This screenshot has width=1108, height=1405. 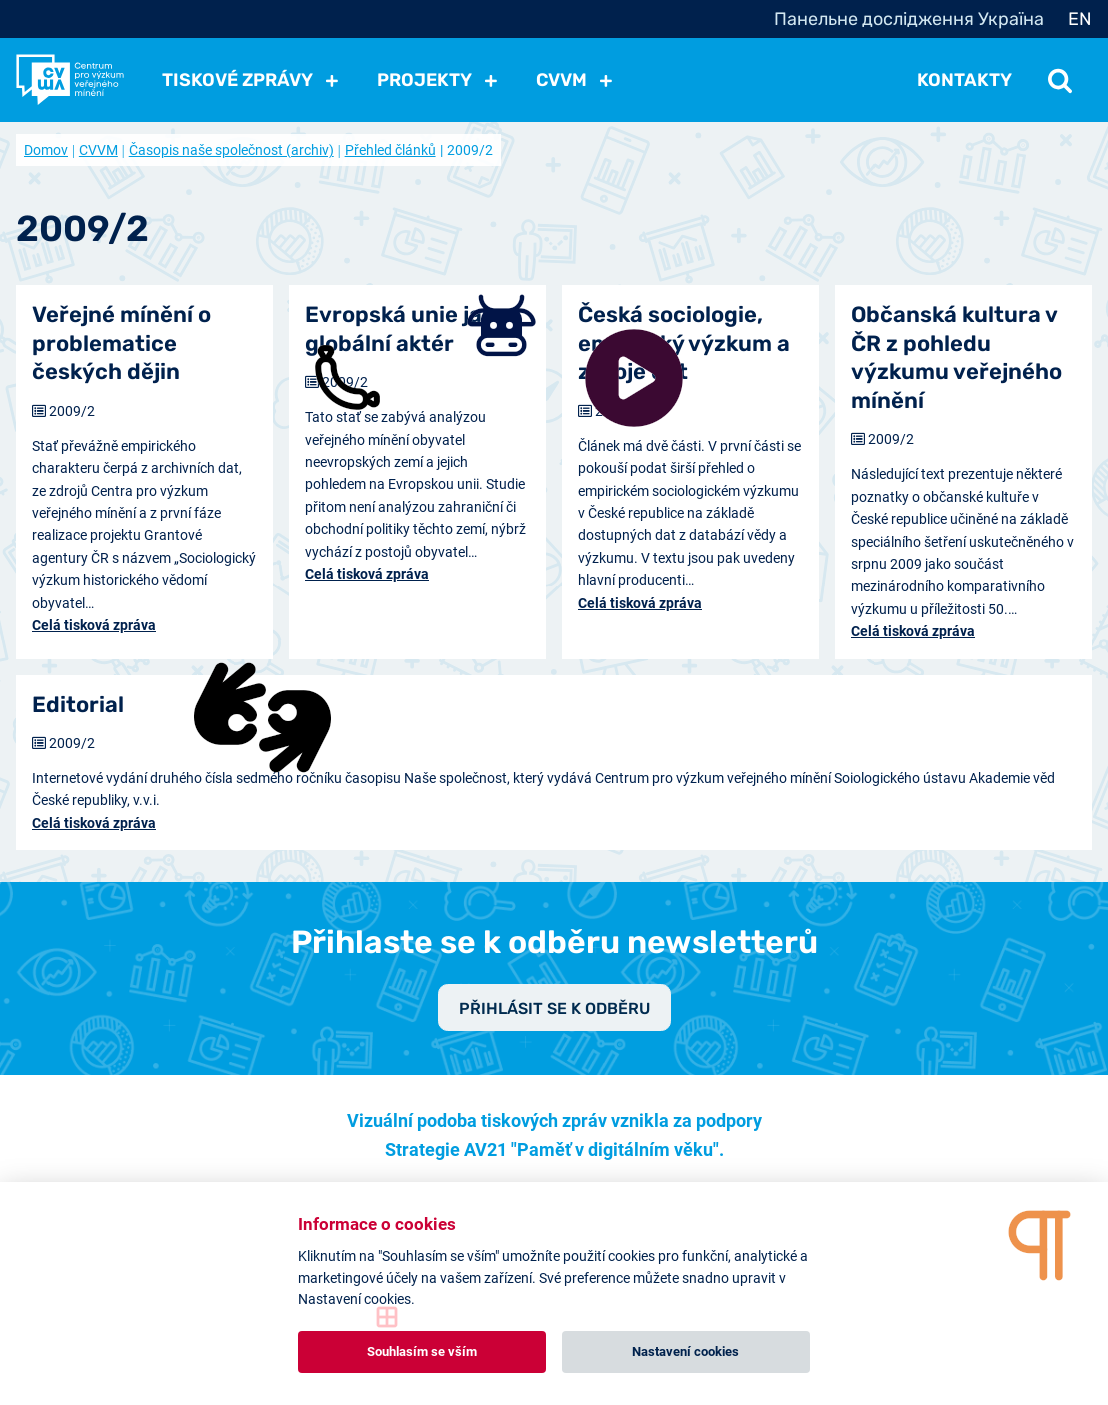 What do you see at coordinates (501, 326) in the screenshot?
I see `indicates dairy or farm-related content` at bounding box center [501, 326].